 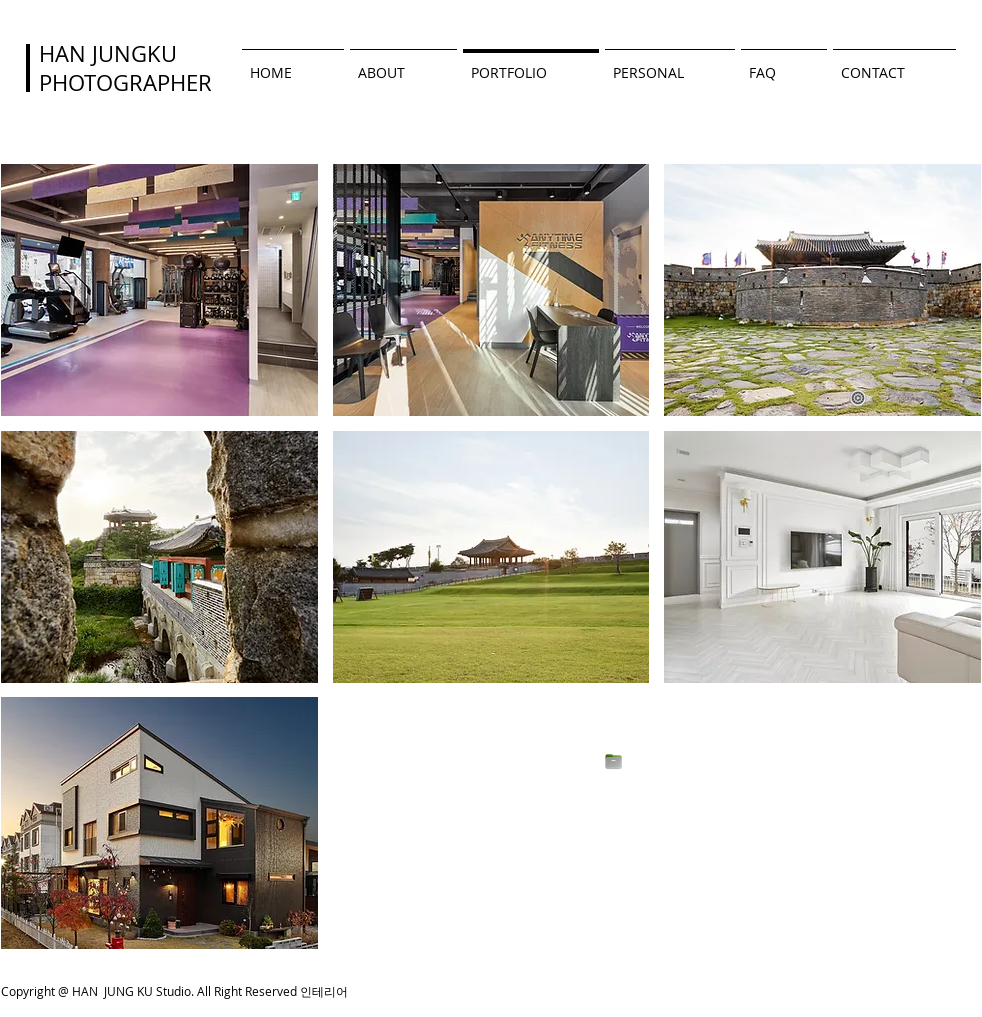 I want to click on open the file manager application, so click(x=613, y=761).